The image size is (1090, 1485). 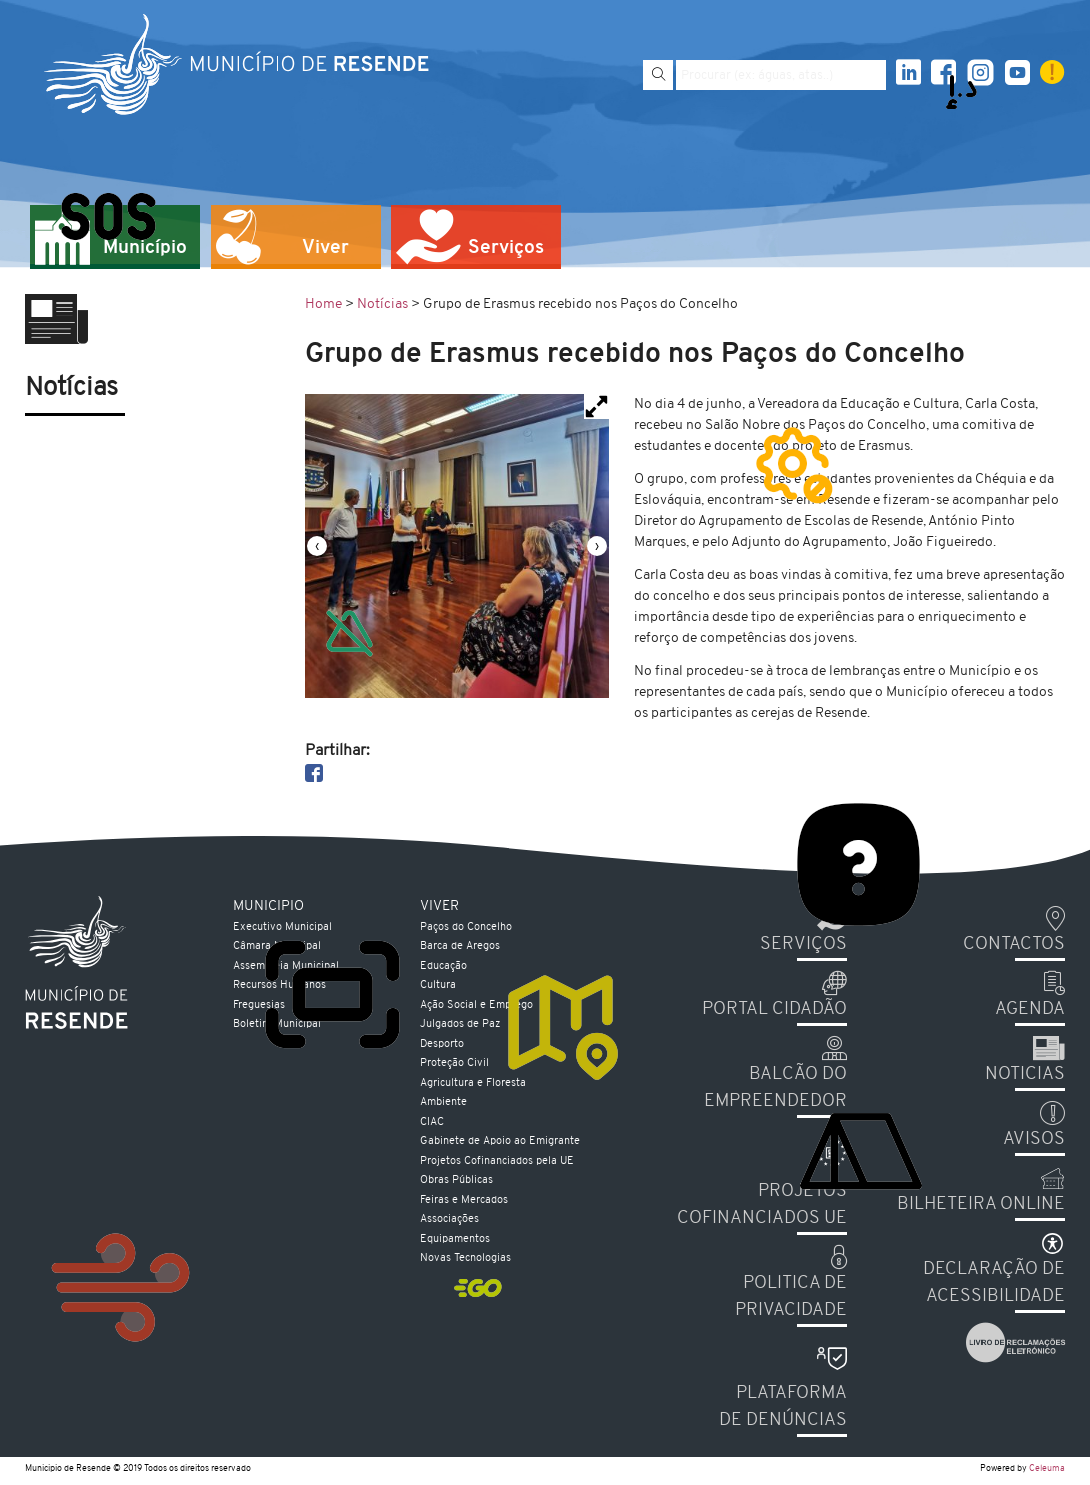 I want to click on do not bleach - laundry care instruction, so click(x=349, y=633).